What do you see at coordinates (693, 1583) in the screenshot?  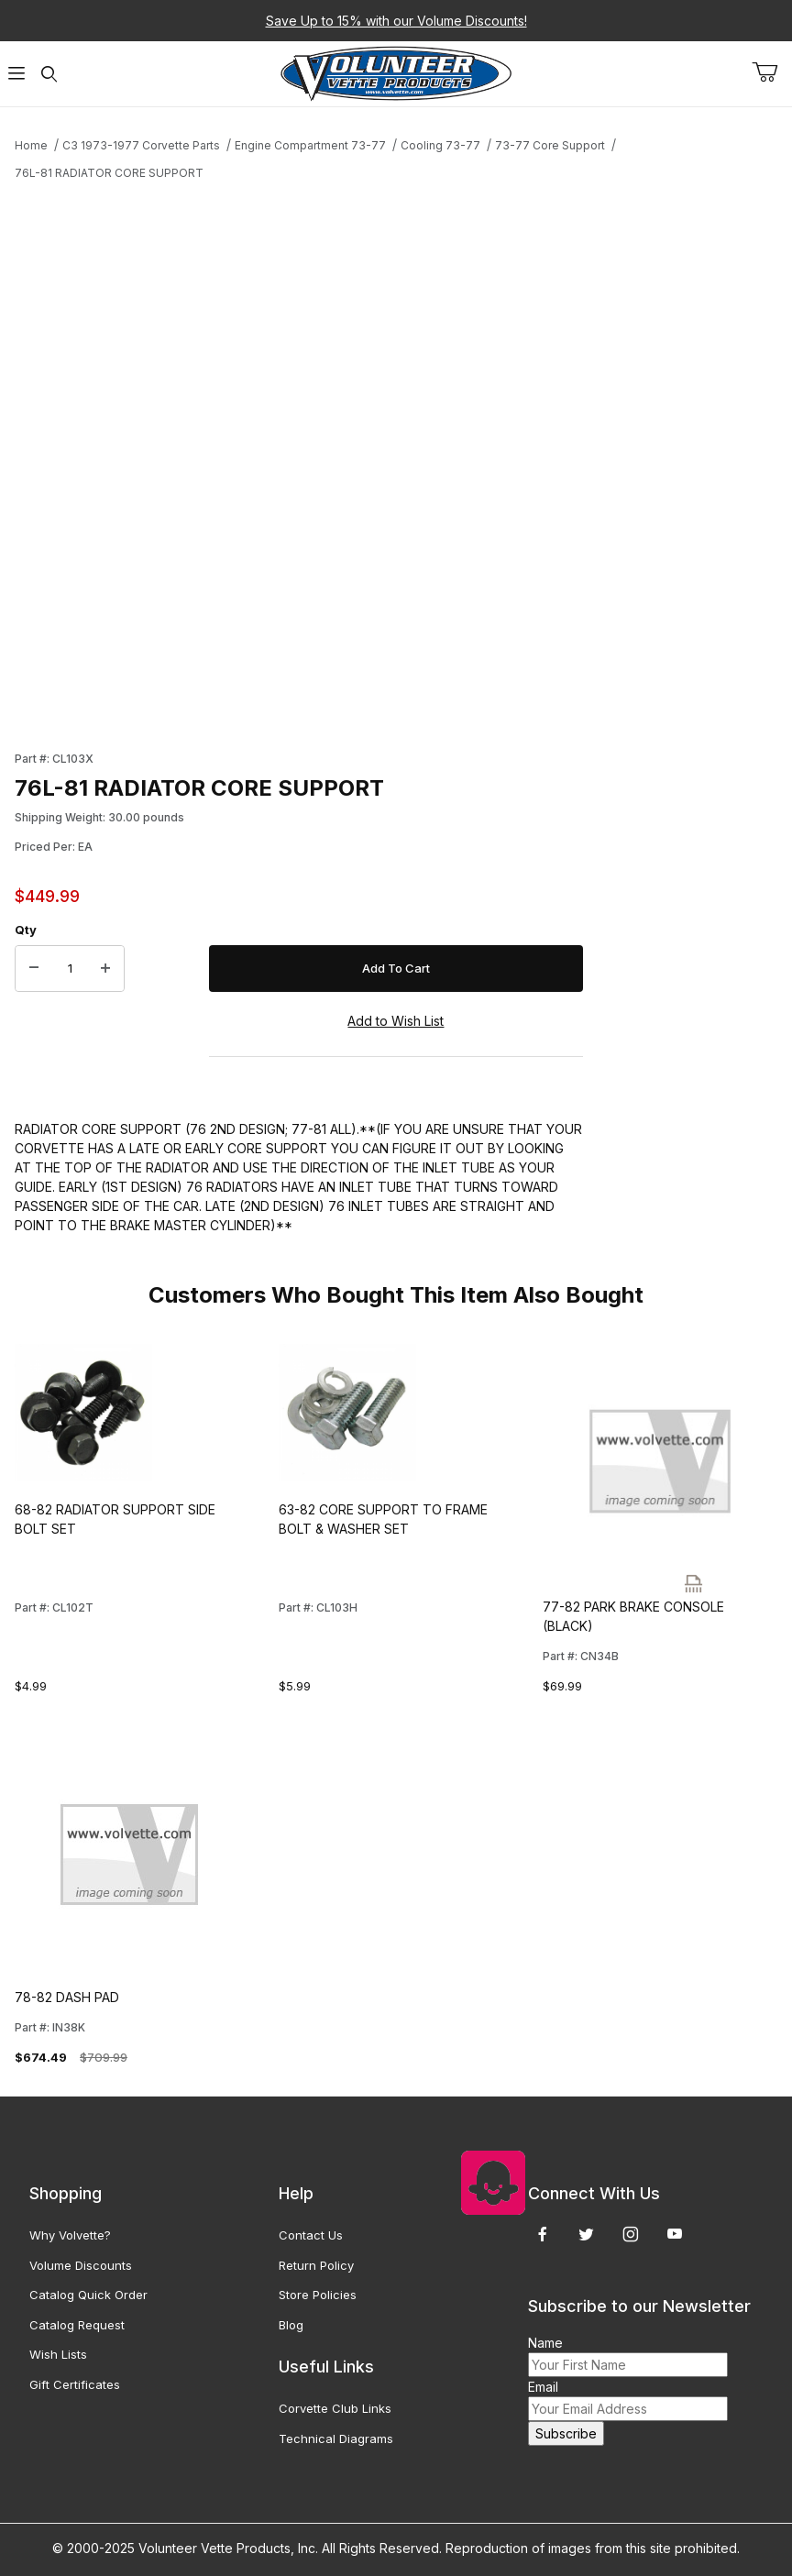 I see `permanently delete a document` at bounding box center [693, 1583].